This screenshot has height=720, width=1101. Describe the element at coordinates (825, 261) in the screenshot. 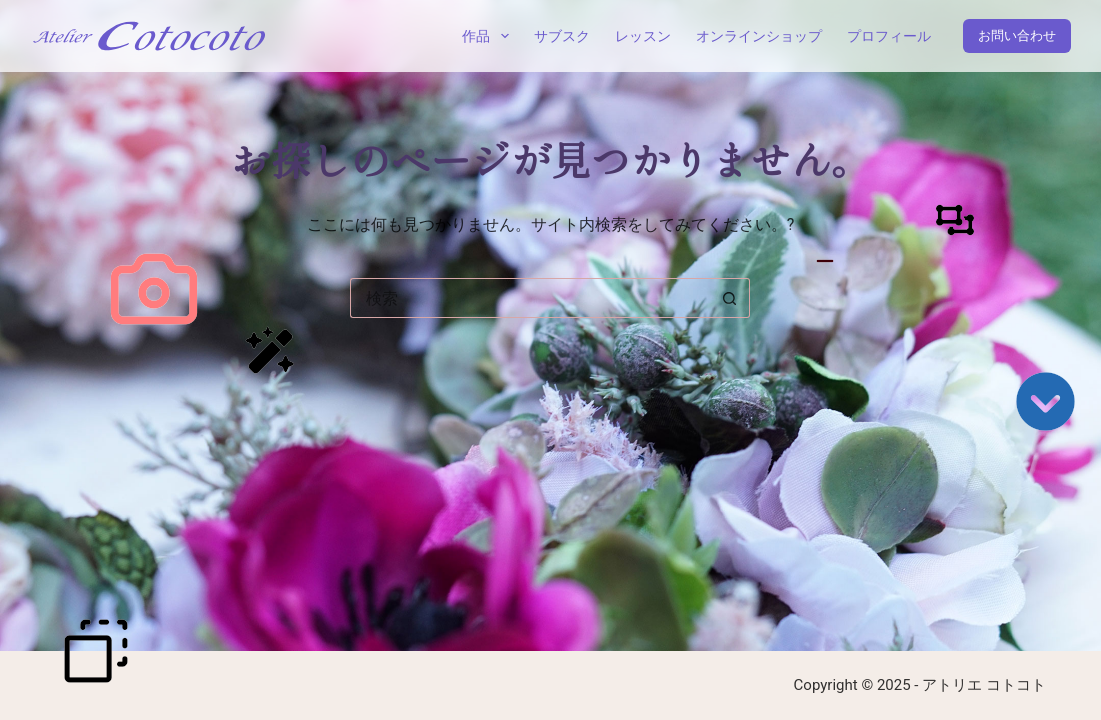

I see `remove an item from a list or cart` at that location.